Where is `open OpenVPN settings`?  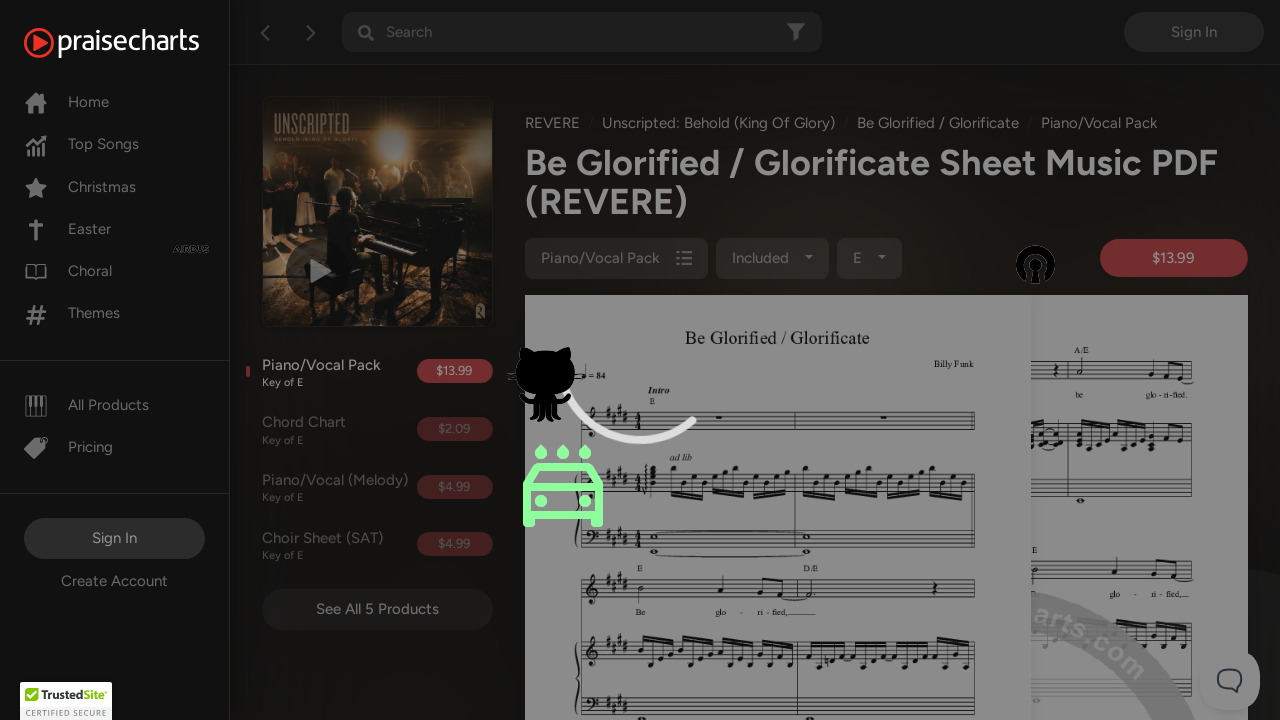 open OpenVPN settings is located at coordinates (1035, 264).